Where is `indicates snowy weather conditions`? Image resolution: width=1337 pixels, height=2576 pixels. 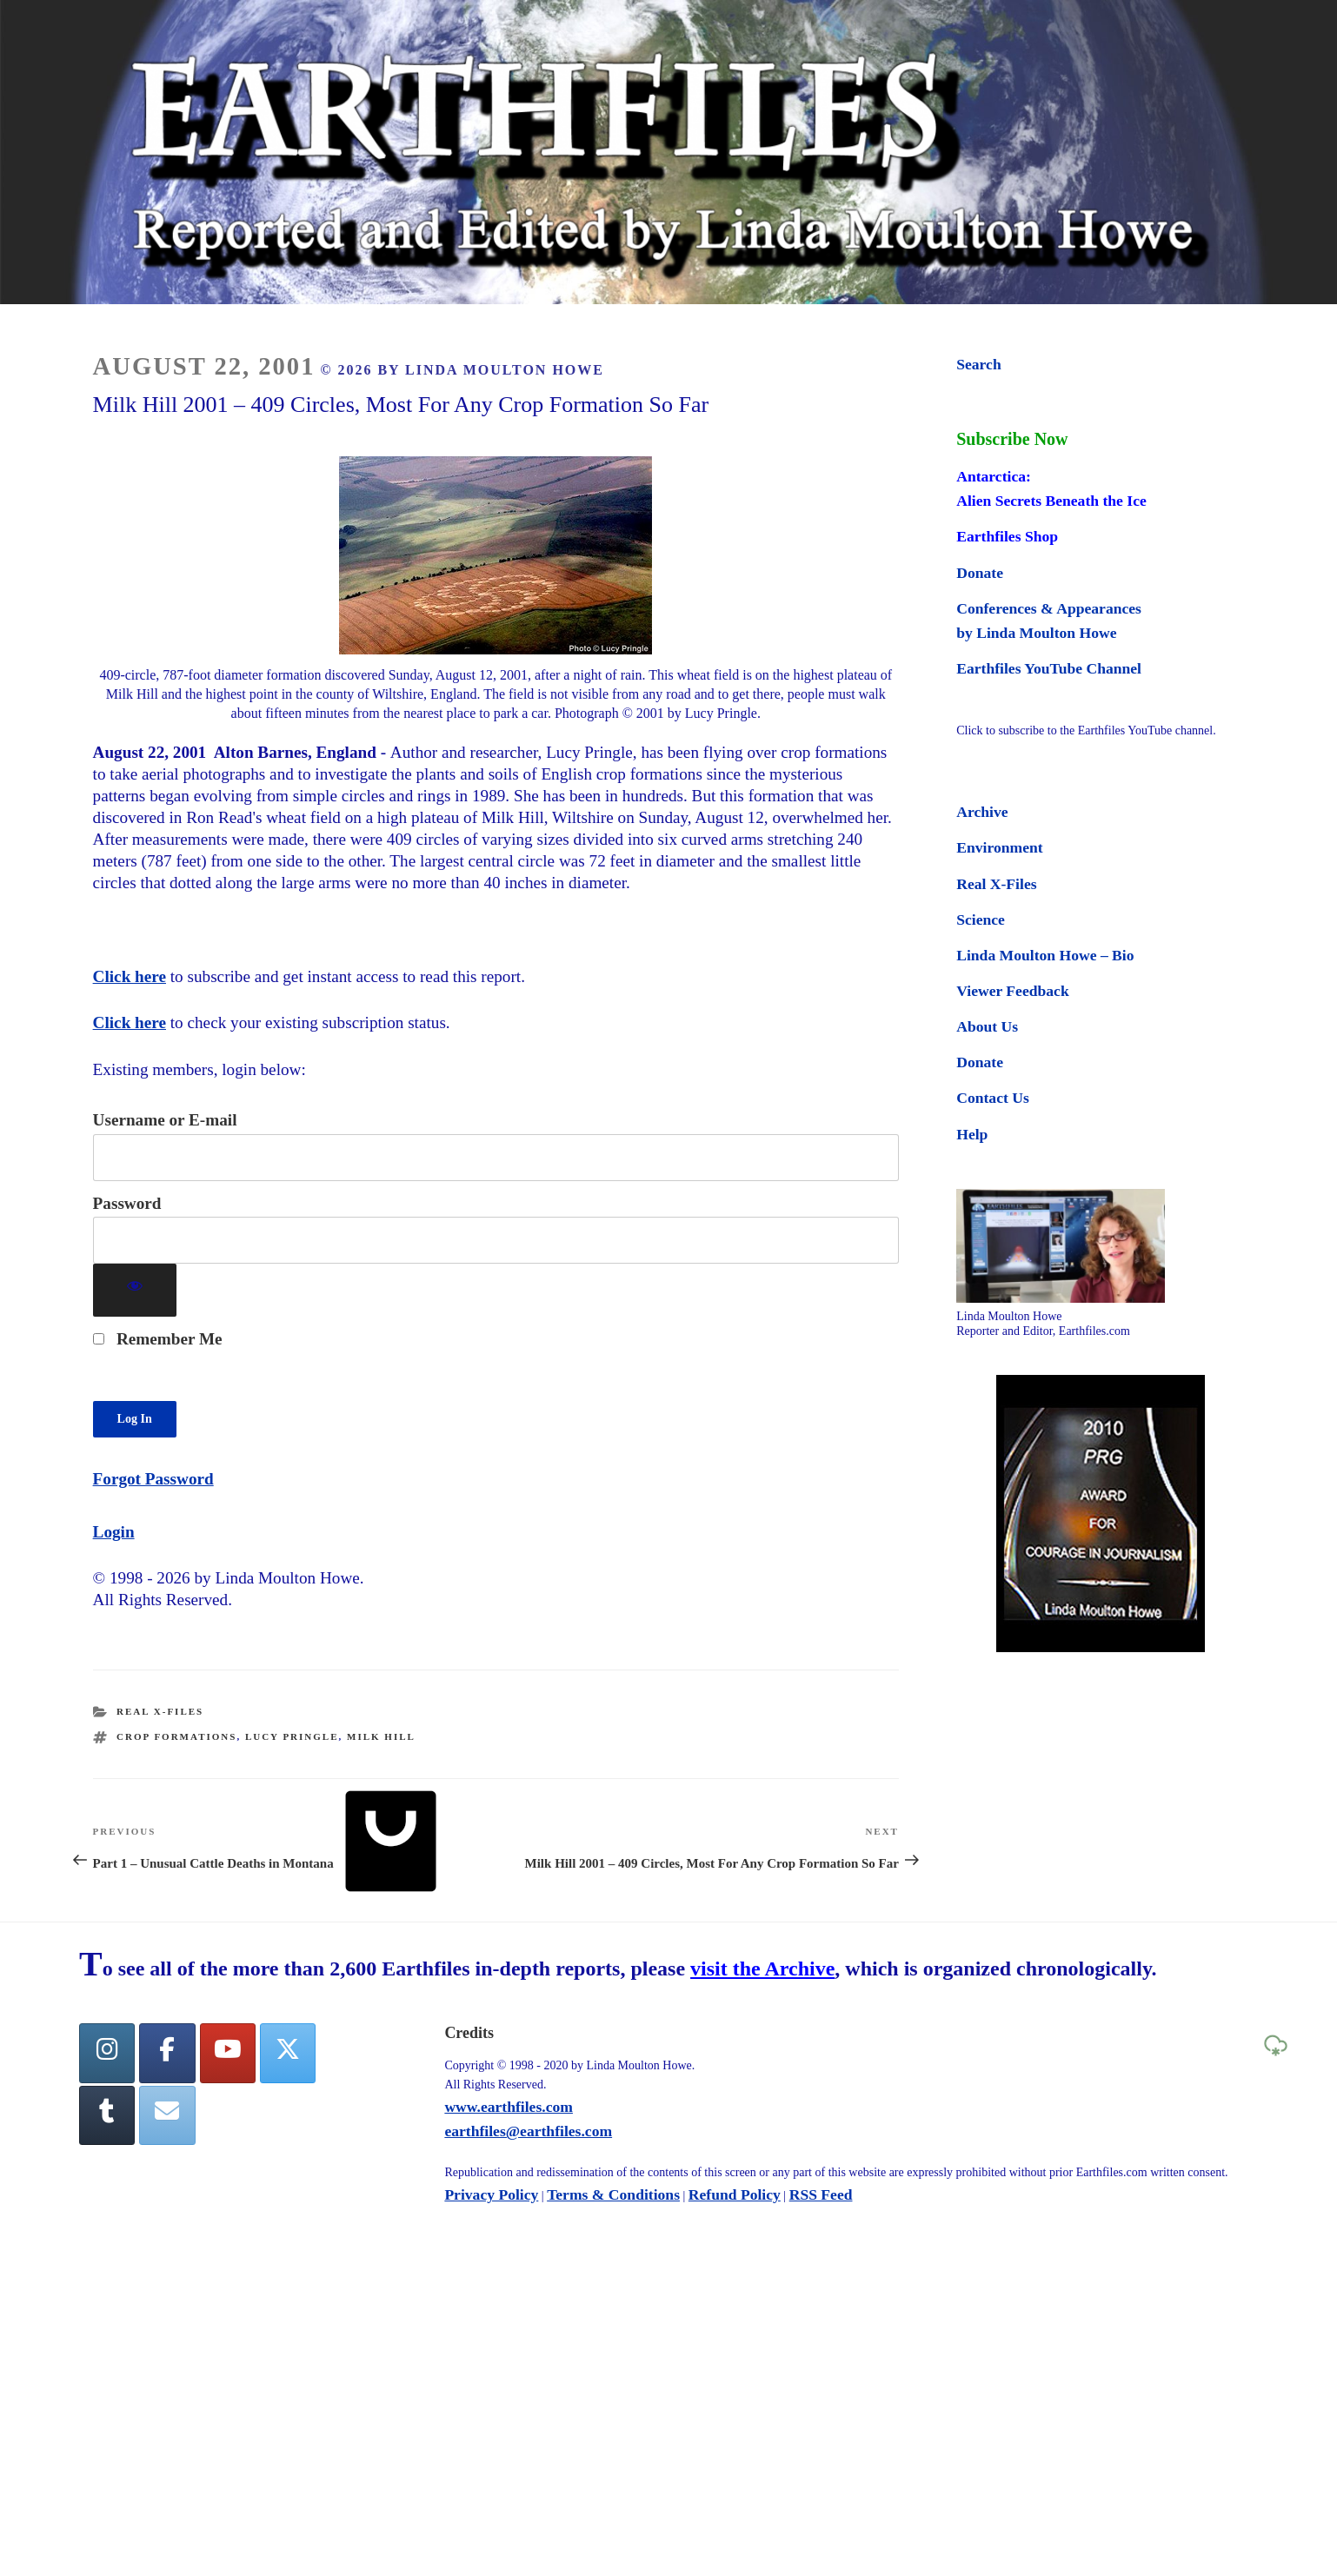
indicates snowy weather conditions is located at coordinates (1275, 2045).